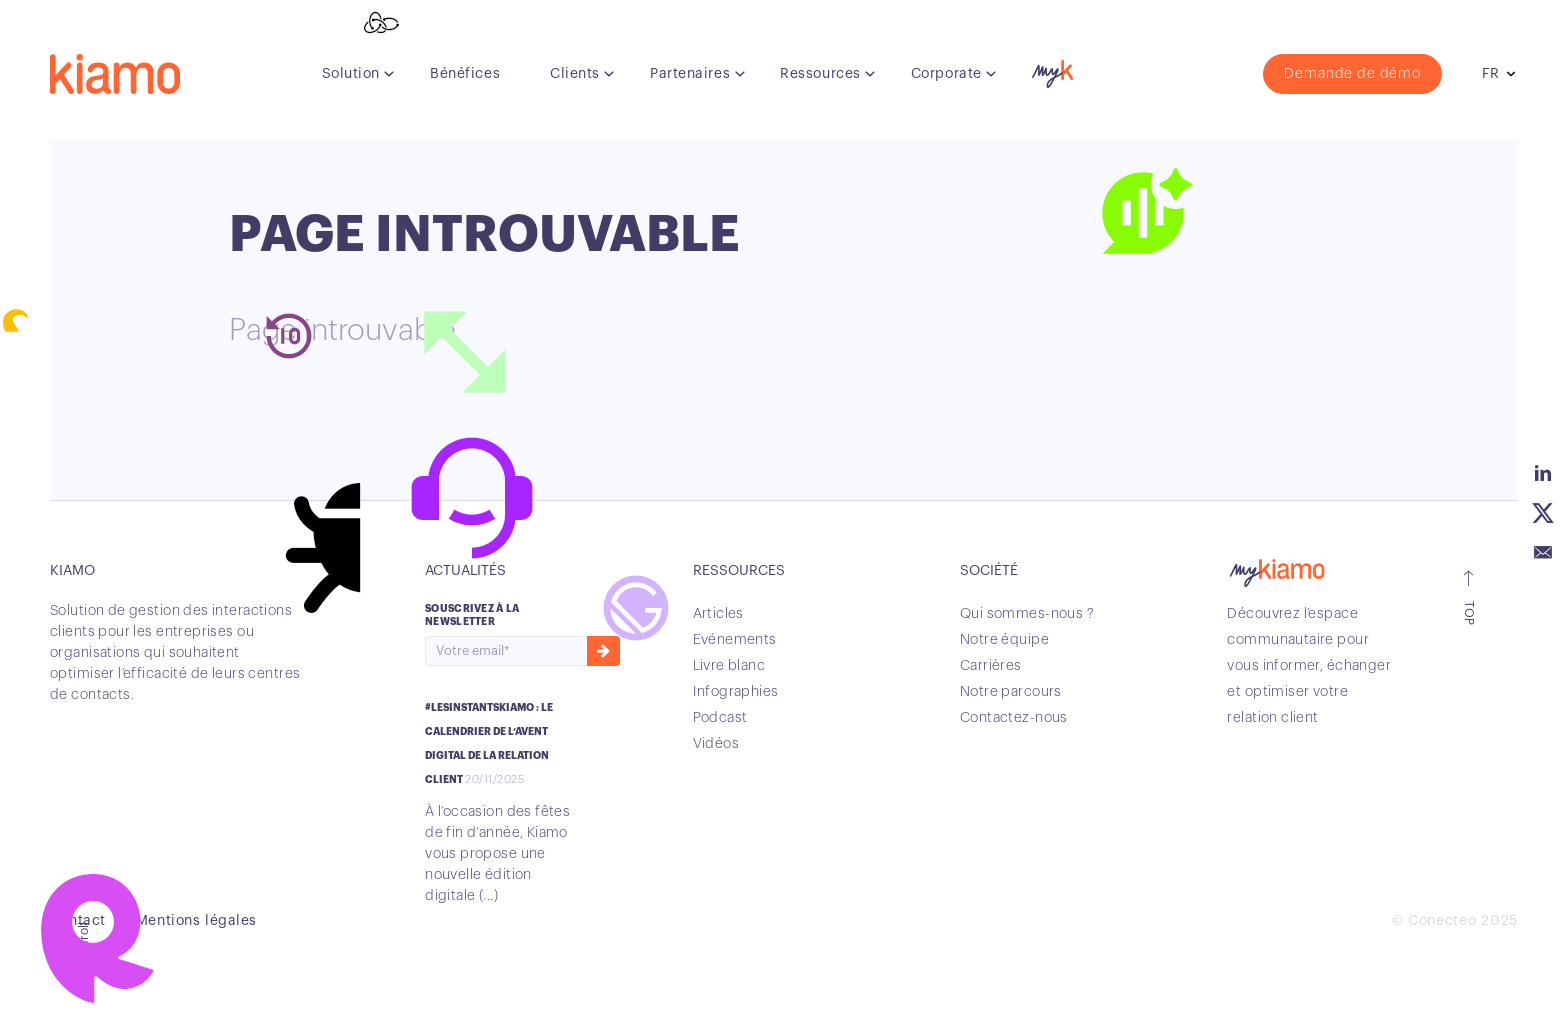 The image size is (1568, 1025). I want to click on open bug bounty platform logo, so click(323, 548).